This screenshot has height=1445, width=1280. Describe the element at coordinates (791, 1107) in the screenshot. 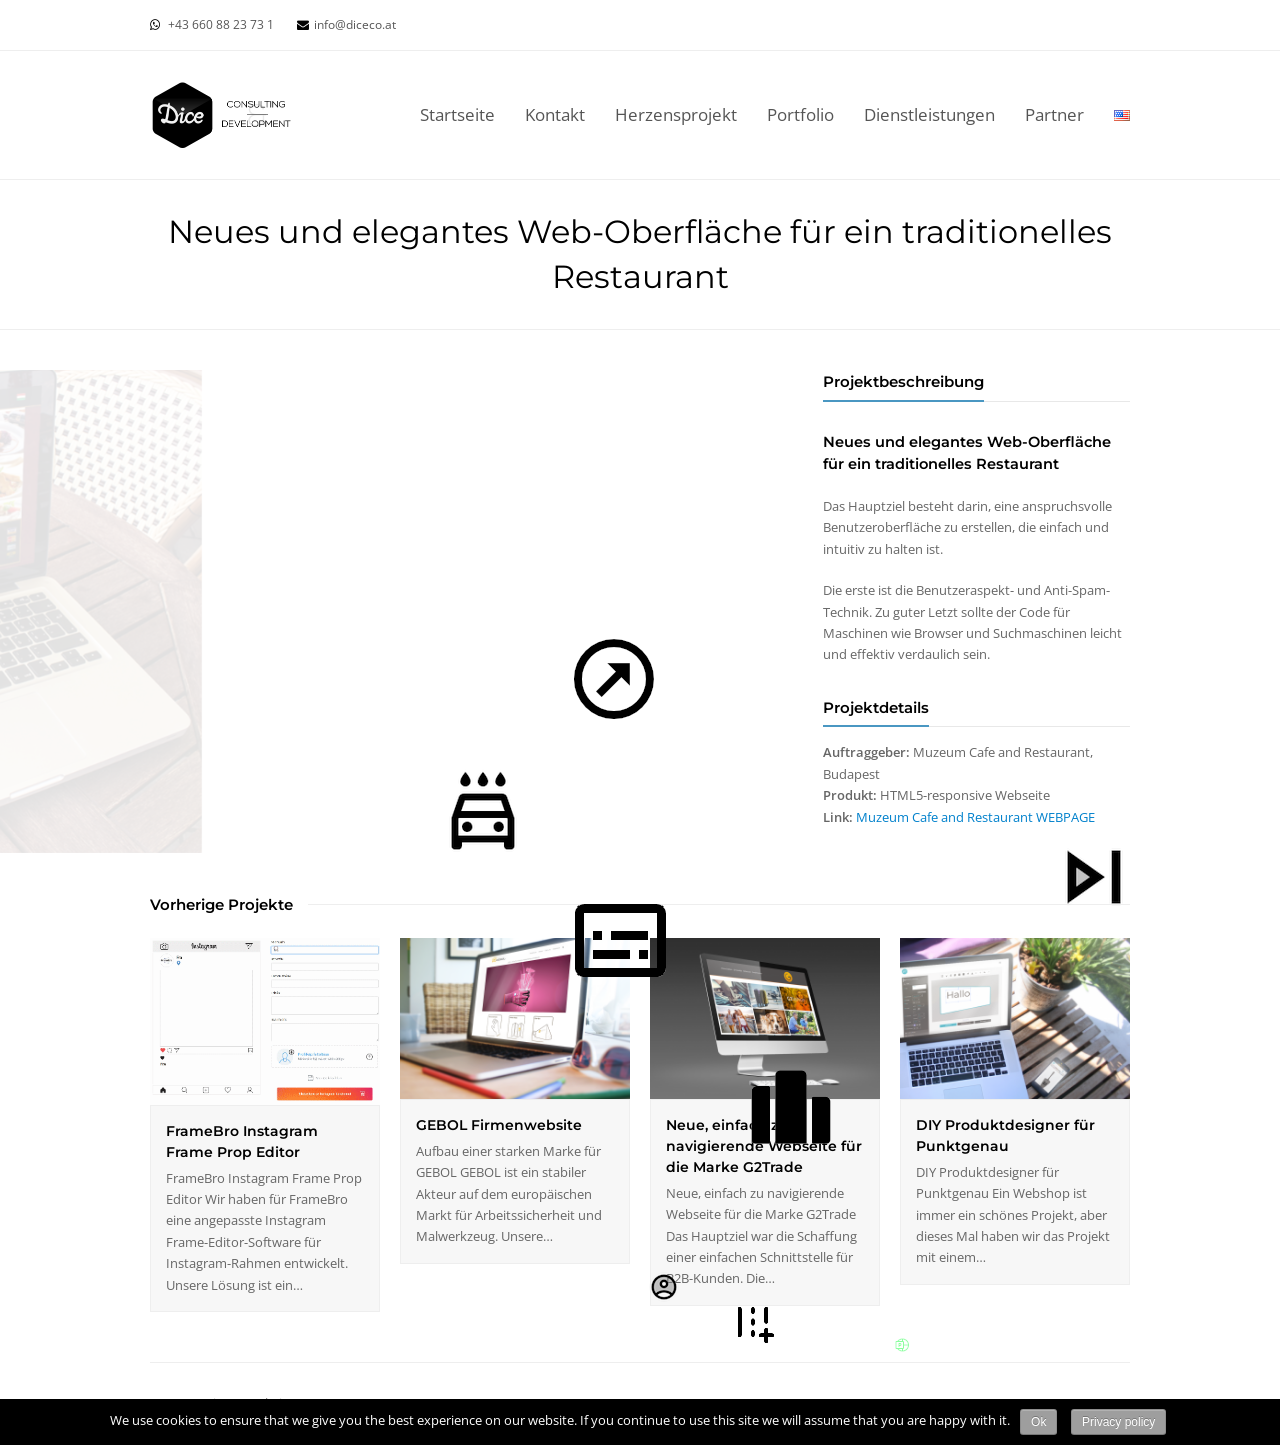

I see `view leaderboard or rankings` at that location.